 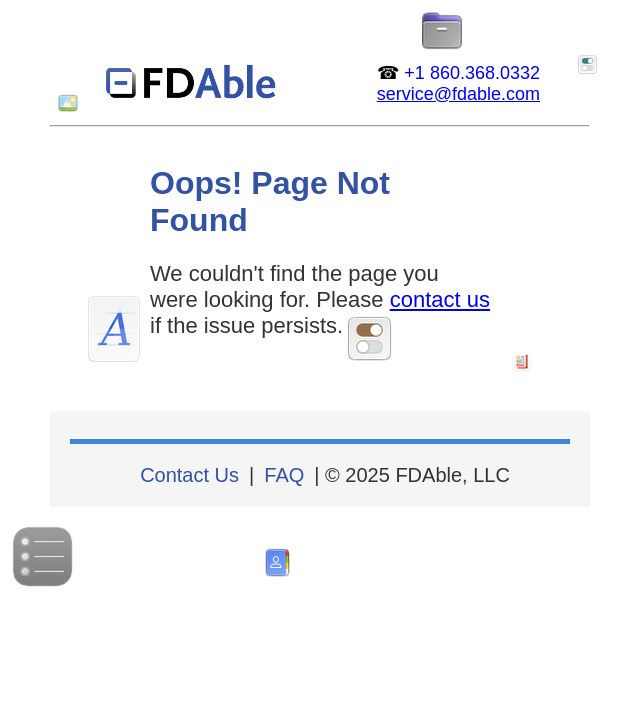 What do you see at coordinates (521, 361) in the screenshot?
I see `open komikku manga reader app` at bounding box center [521, 361].